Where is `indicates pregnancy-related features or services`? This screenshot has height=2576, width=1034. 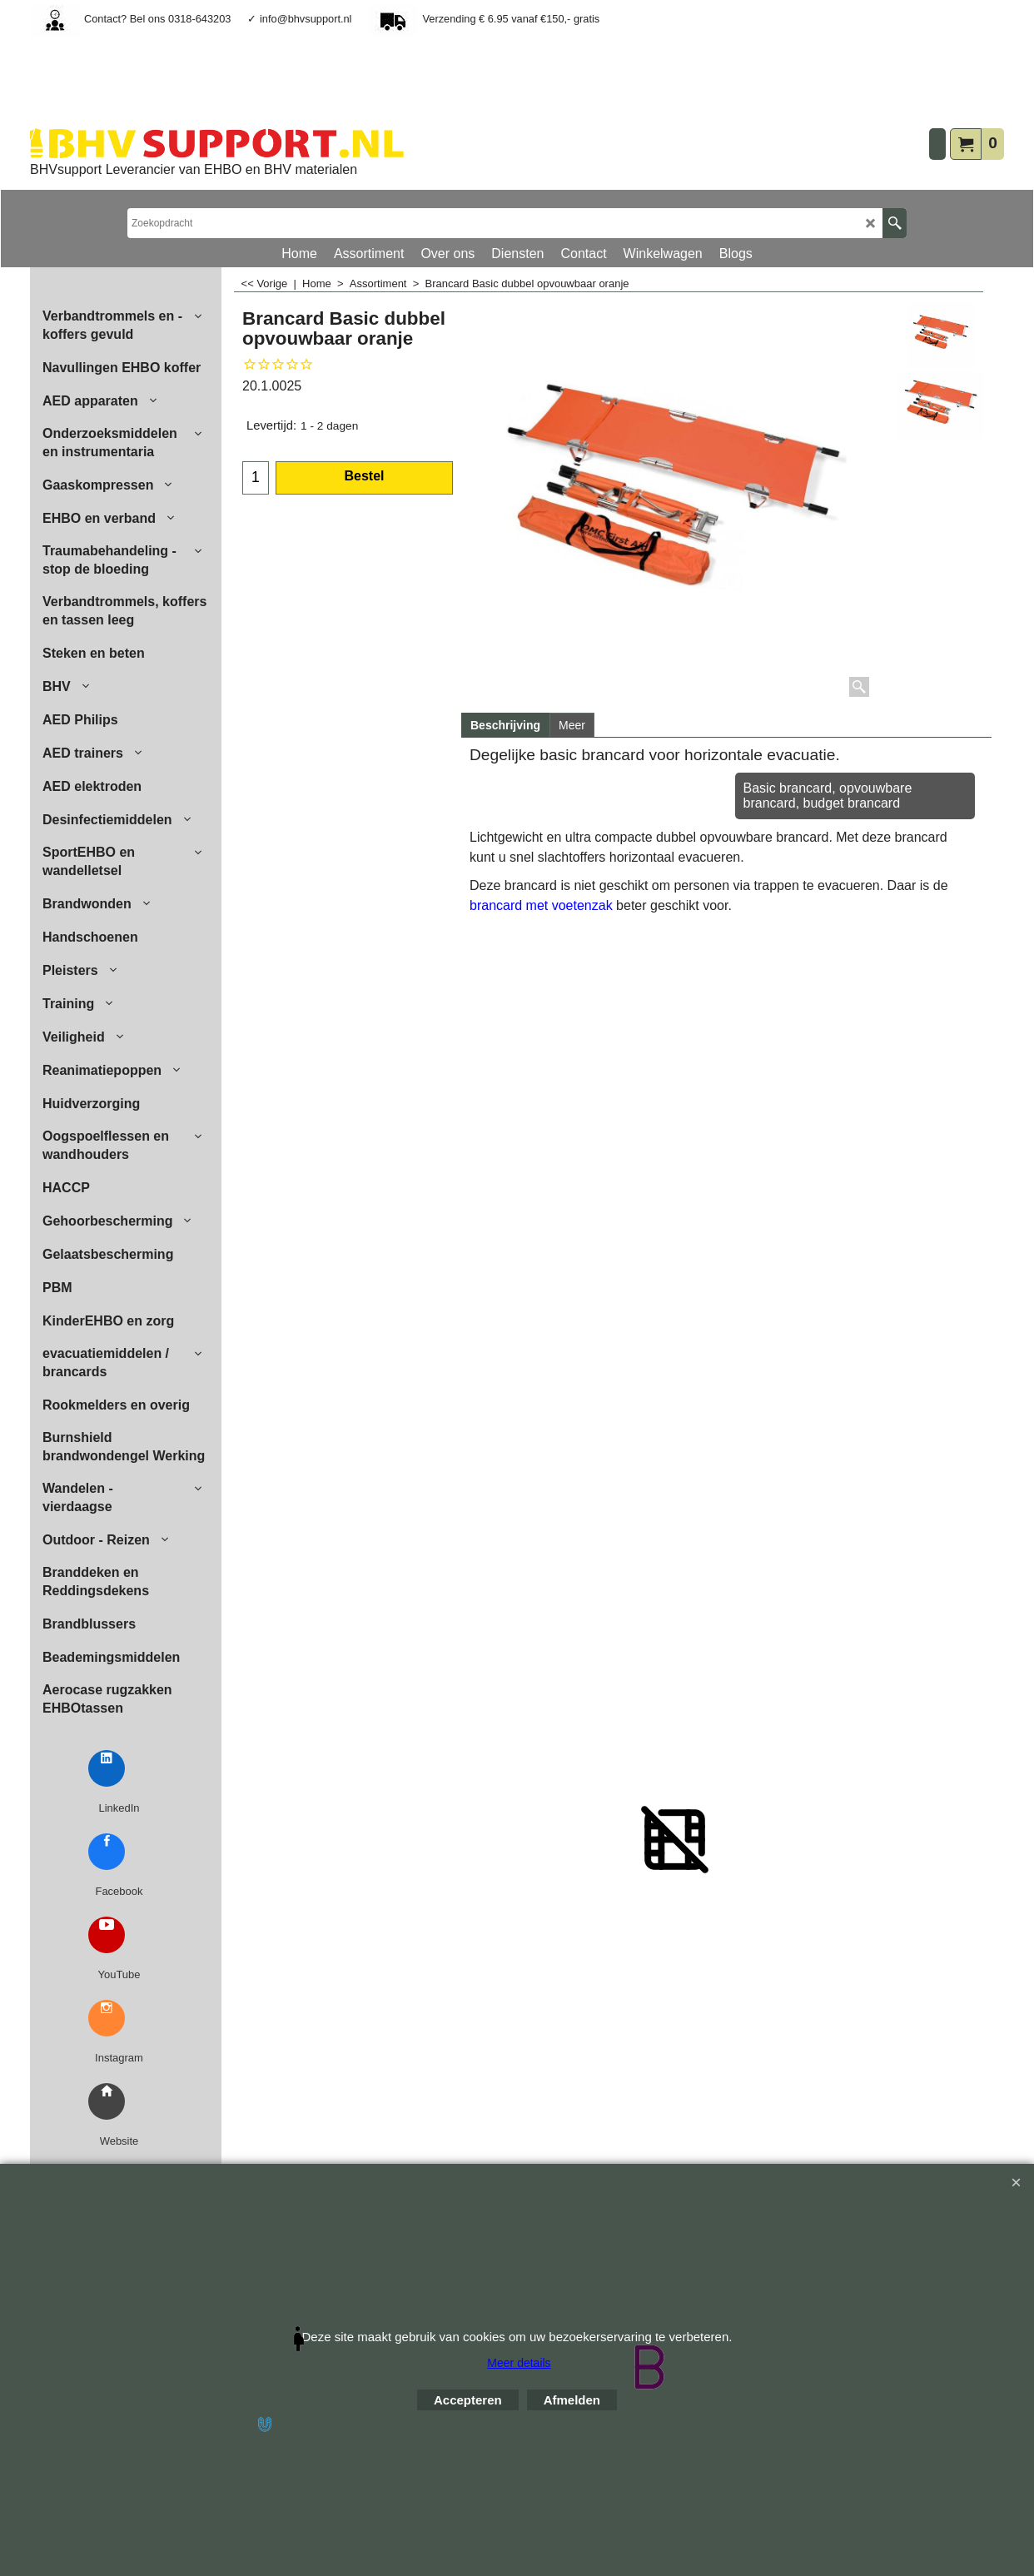
indicates pregnancy-related features or services is located at coordinates (299, 2339).